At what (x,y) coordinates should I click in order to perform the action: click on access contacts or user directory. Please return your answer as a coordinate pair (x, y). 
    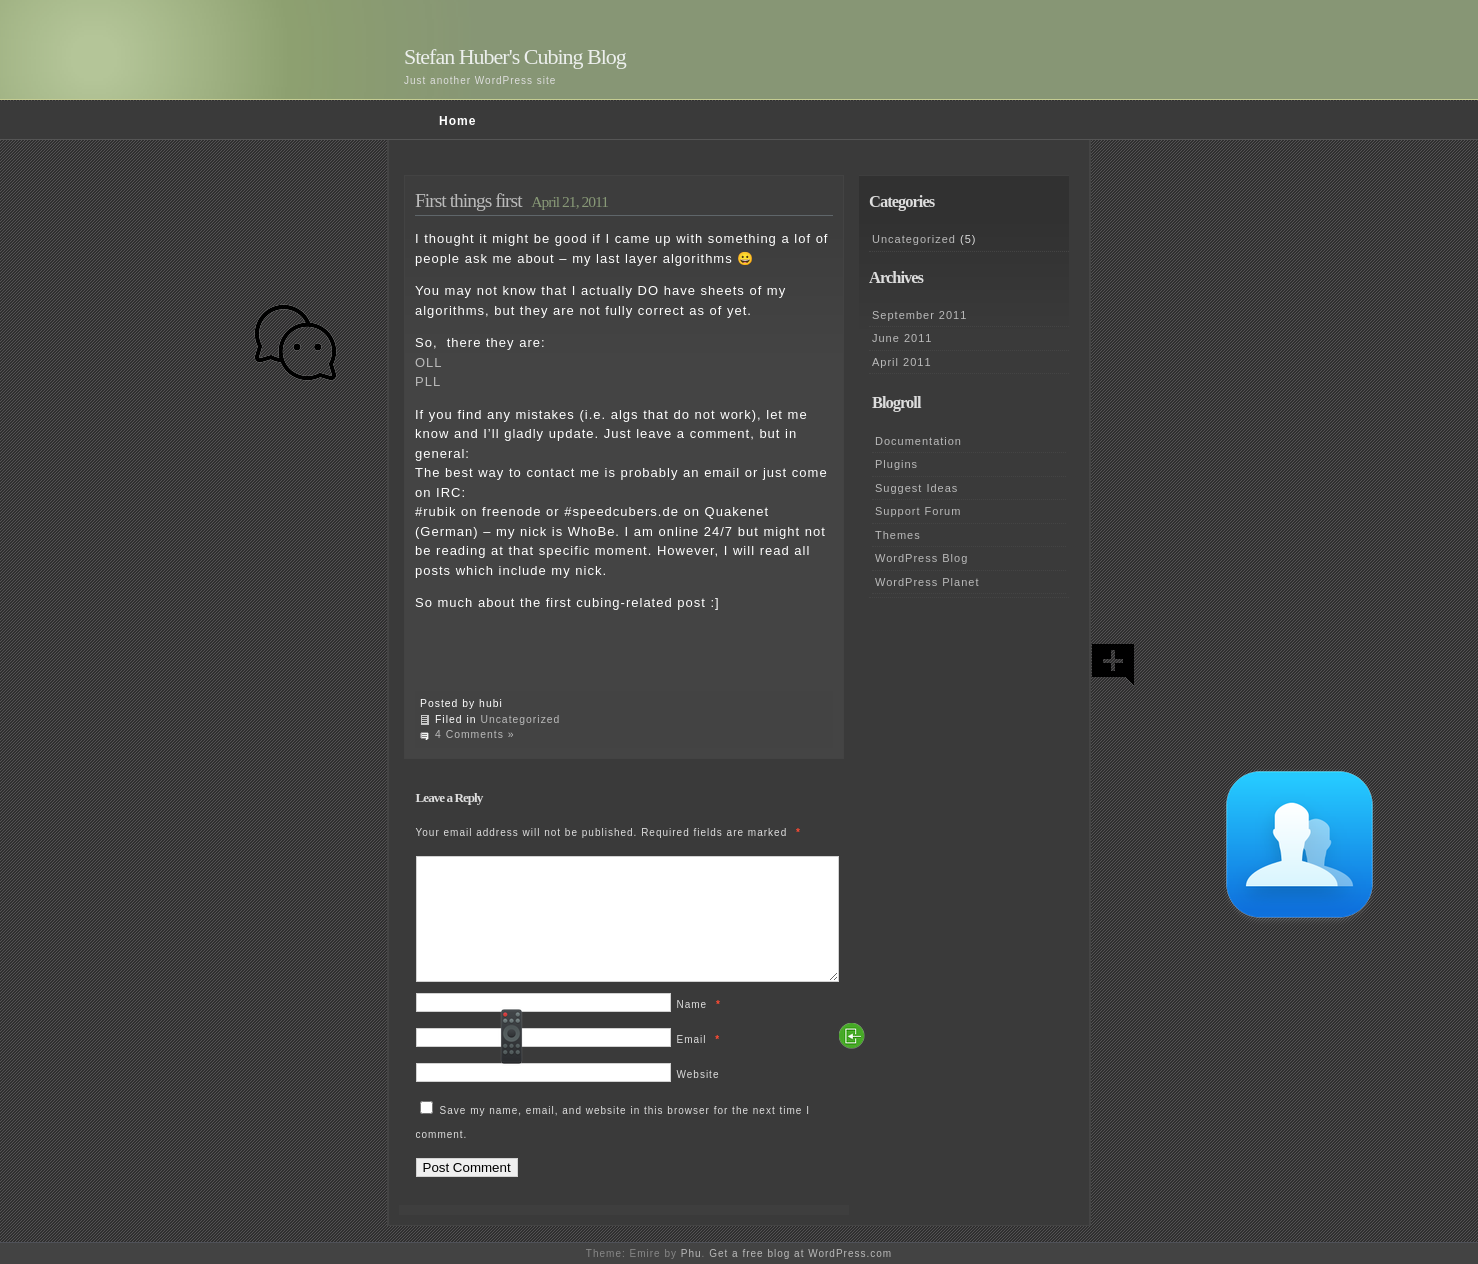
    Looking at the image, I should click on (1299, 844).